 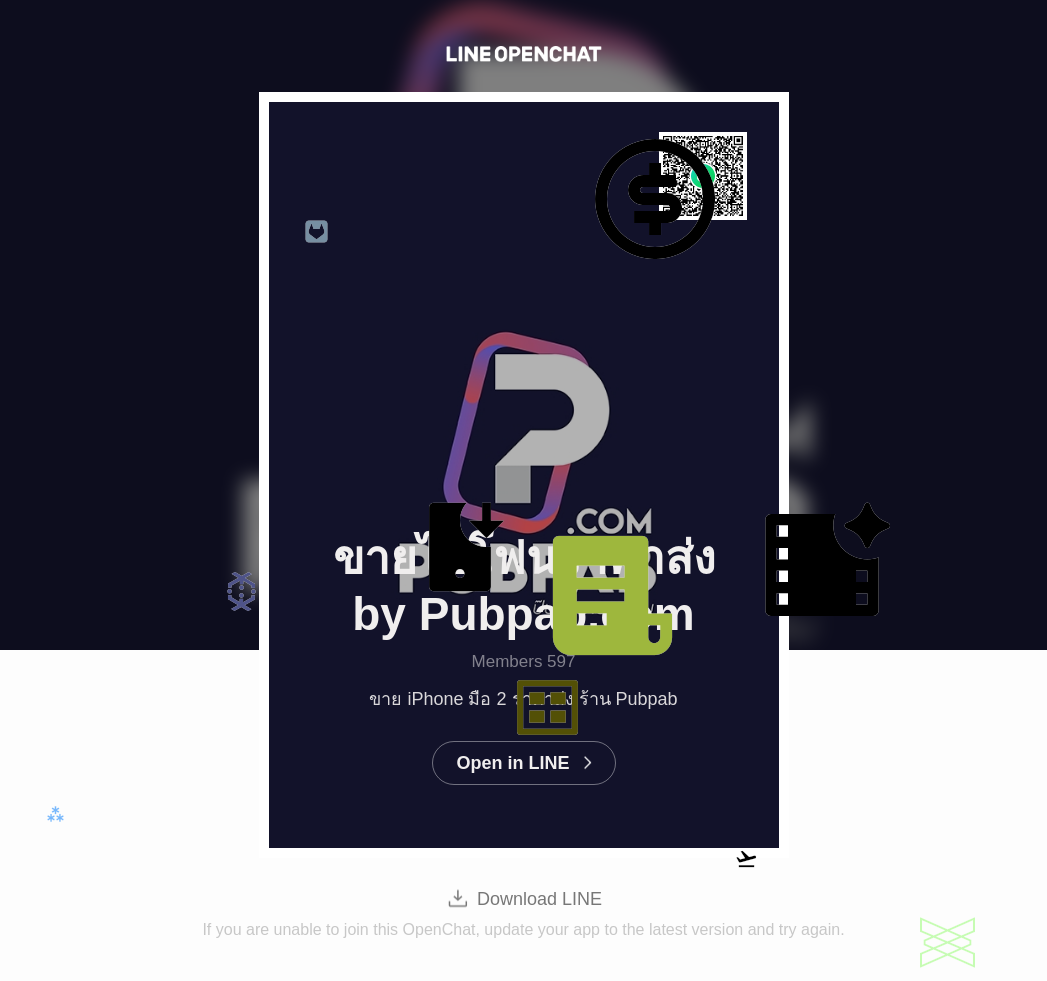 What do you see at coordinates (655, 199) in the screenshot?
I see `view account balance or financial summary` at bounding box center [655, 199].